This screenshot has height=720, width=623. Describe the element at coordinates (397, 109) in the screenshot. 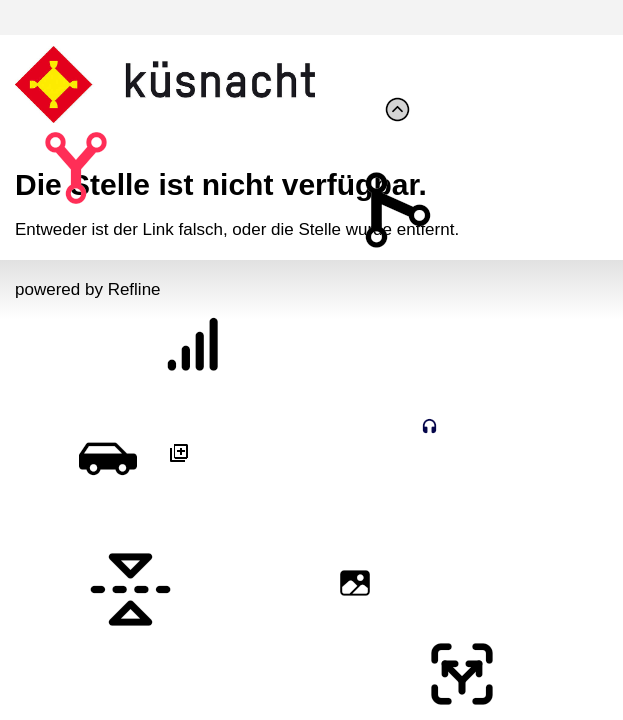

I see `scroll up or return to top of page` at that location.